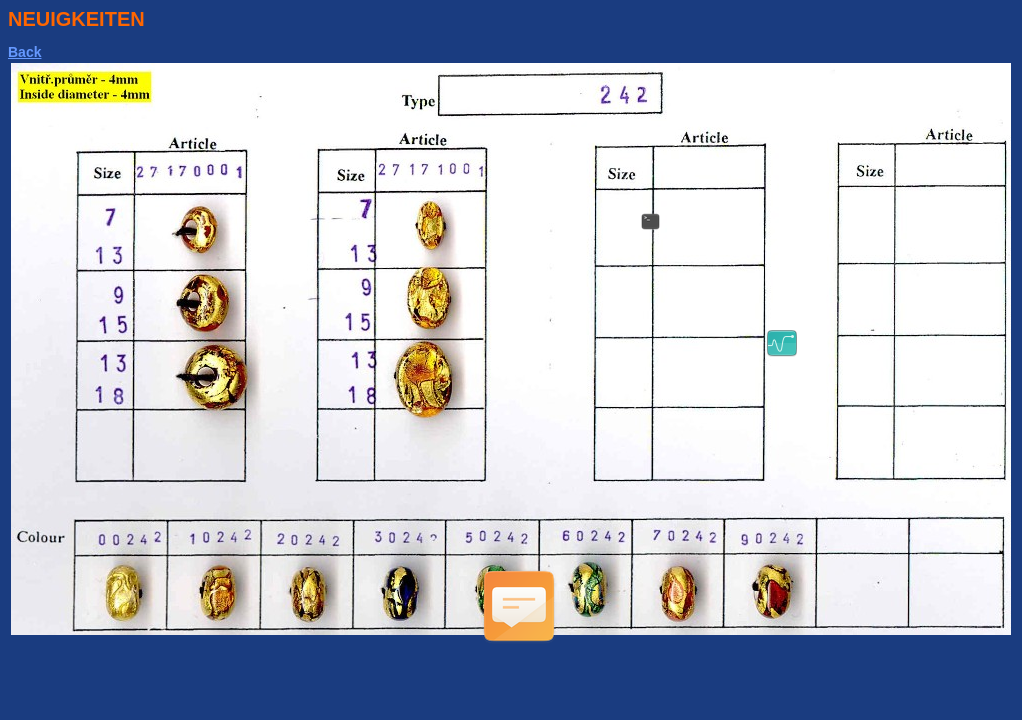 This screenshot has height=720, width=1022. What do you see at coordinates (782, 343) in the screenshot?
I see `open system resource monitor` at bounding box center [782, 343].